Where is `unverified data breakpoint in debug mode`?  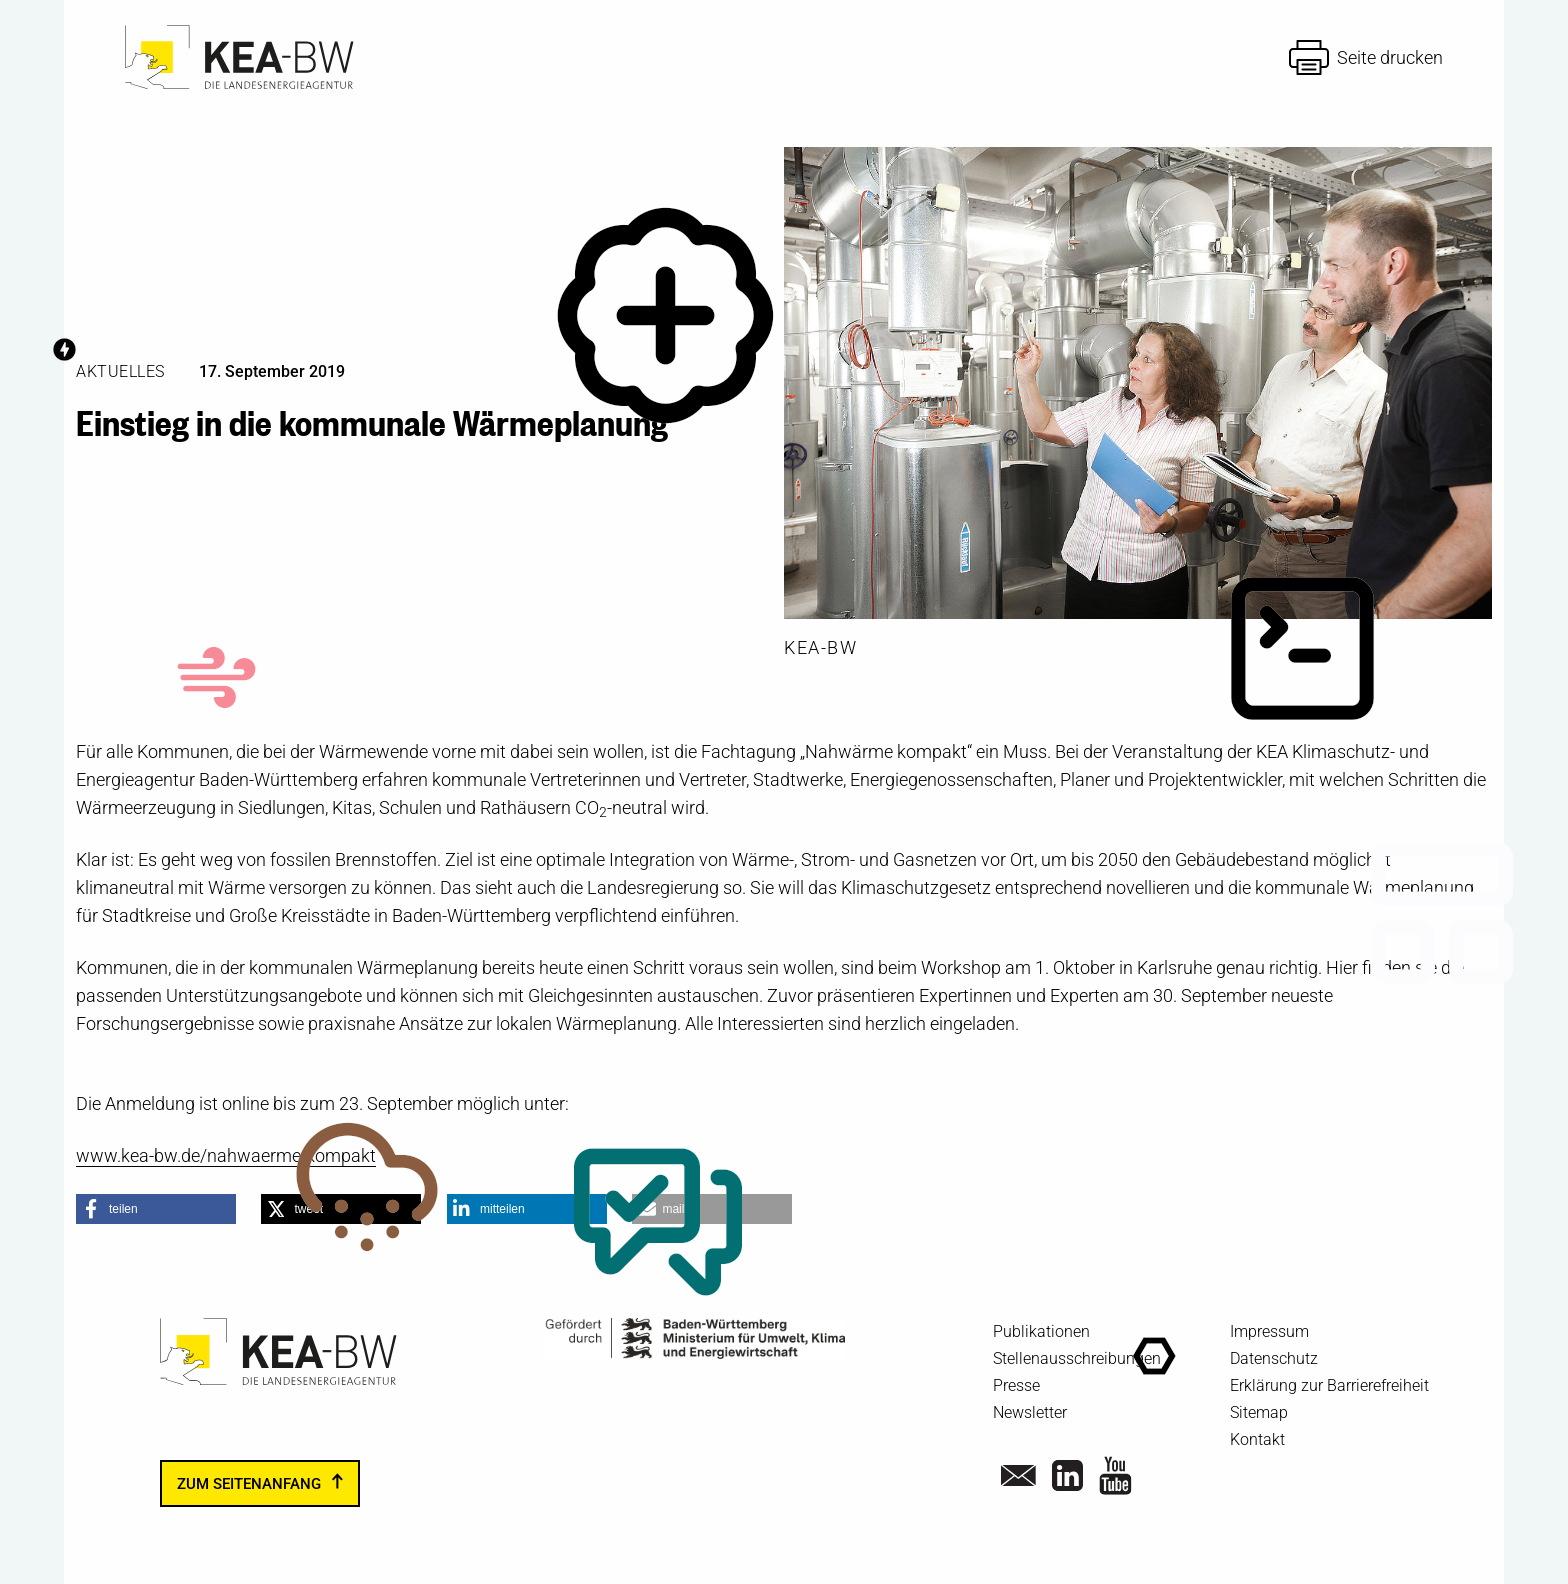
unverified data breakpoint in debug mode is located at coordinates (1156, 1356).